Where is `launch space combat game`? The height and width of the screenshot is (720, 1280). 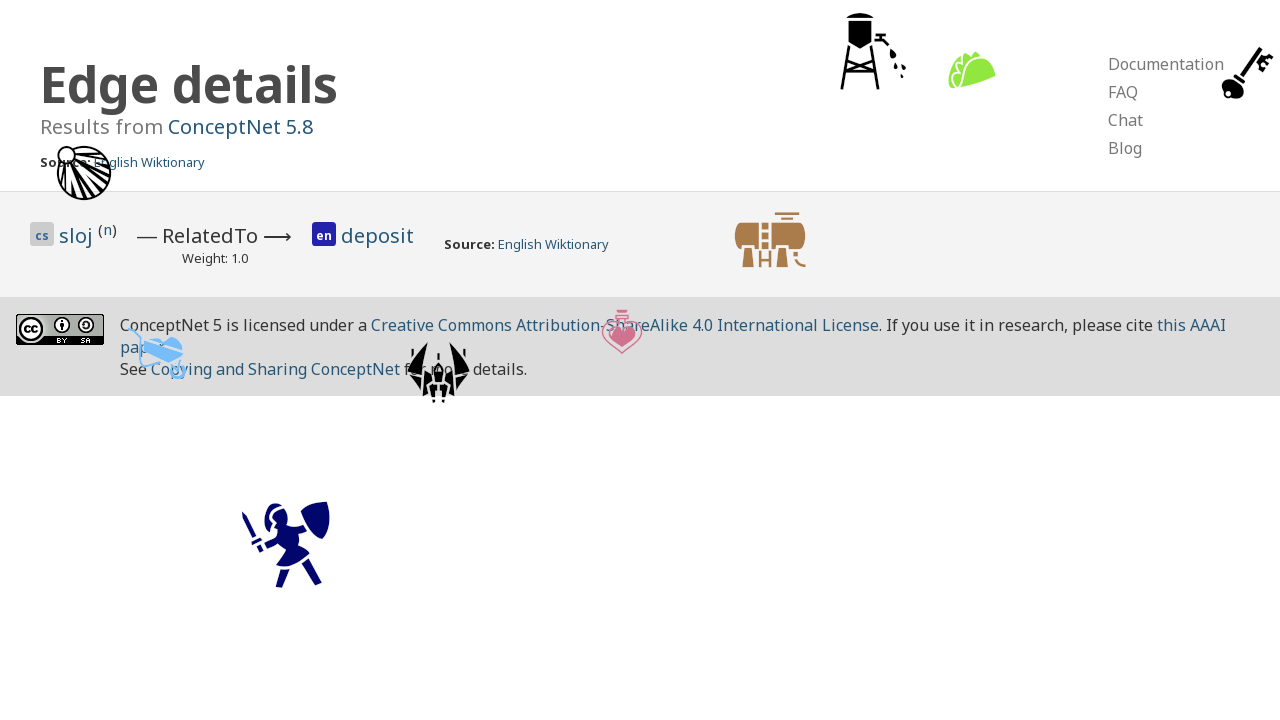 launch space combat game is located at coordinates (438, 372).